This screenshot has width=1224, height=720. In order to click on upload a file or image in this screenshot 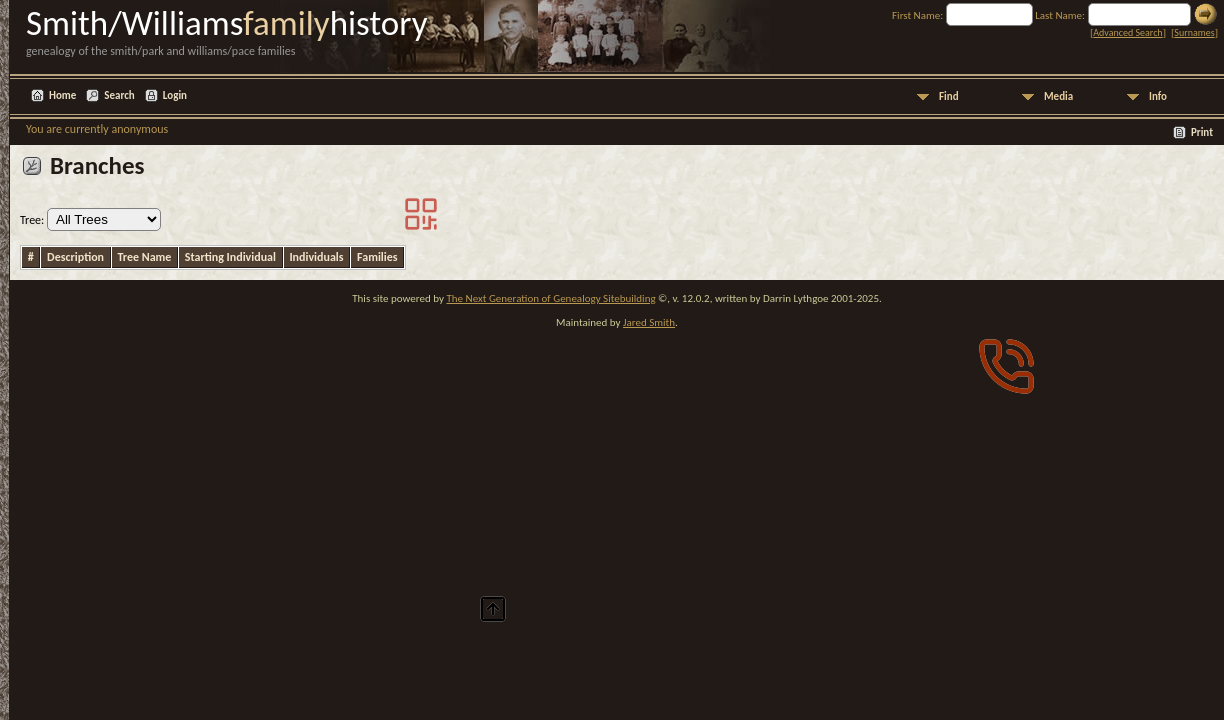, I will do `click(493, 609)`.